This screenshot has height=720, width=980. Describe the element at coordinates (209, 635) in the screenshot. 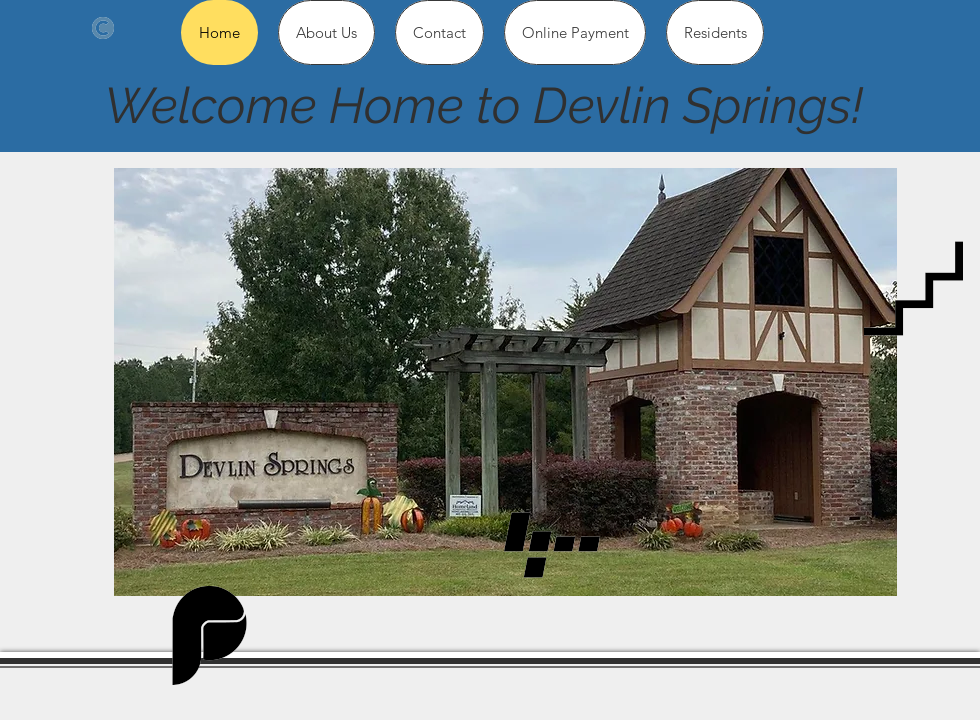

I see `open Plausible Analytics dashboard` at that location.